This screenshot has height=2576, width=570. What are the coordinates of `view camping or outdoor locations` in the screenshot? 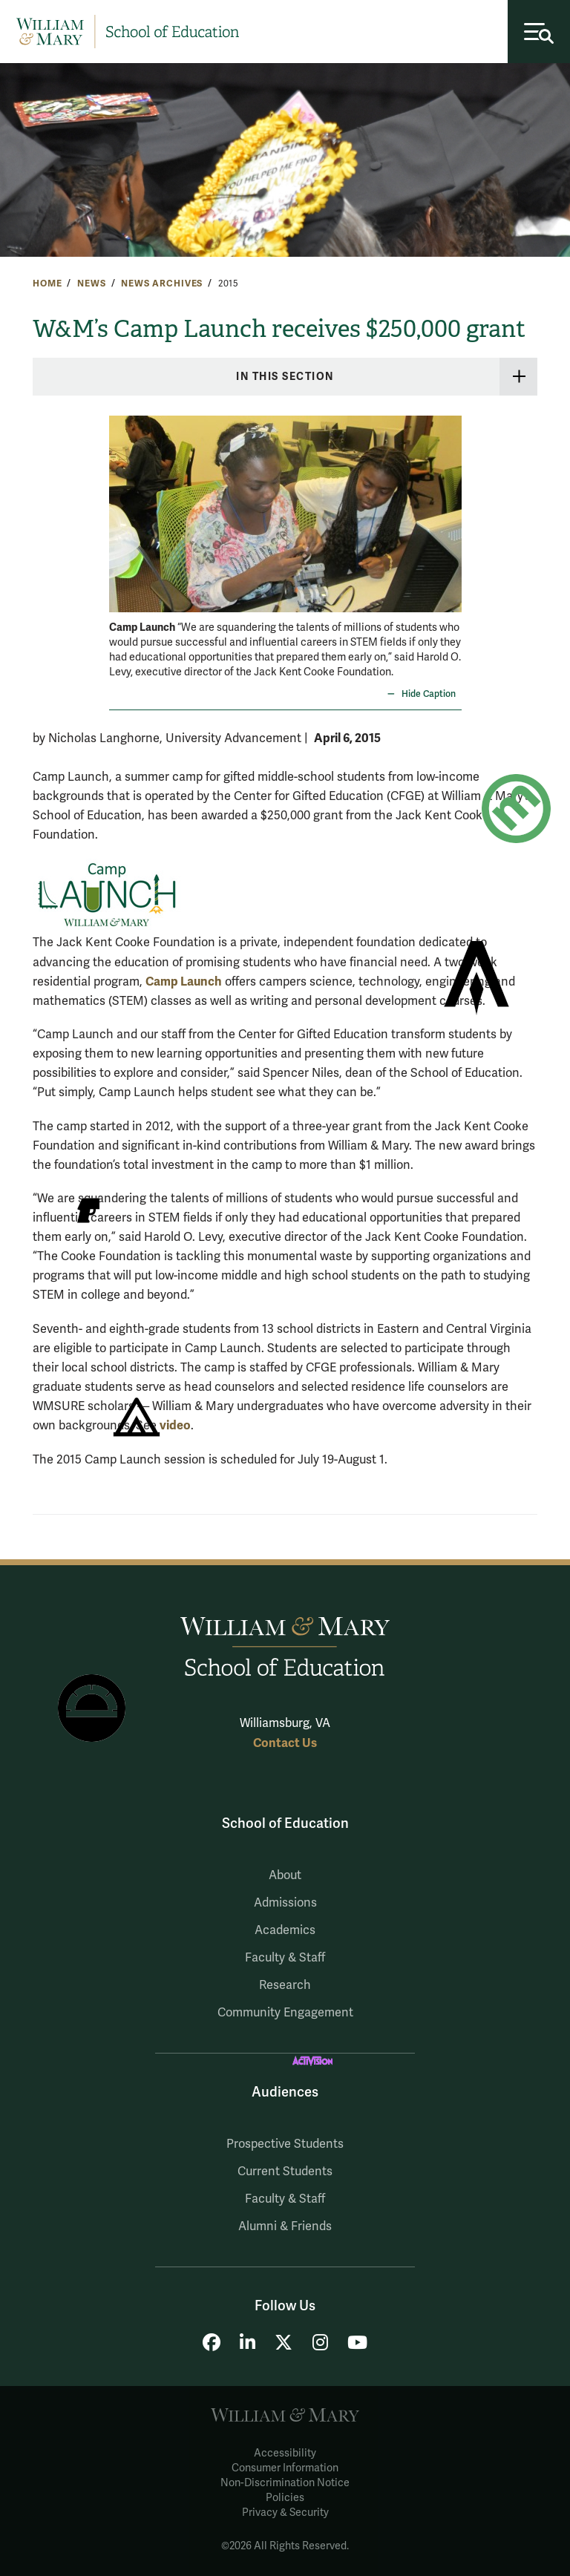 It's located at (137, 1418).